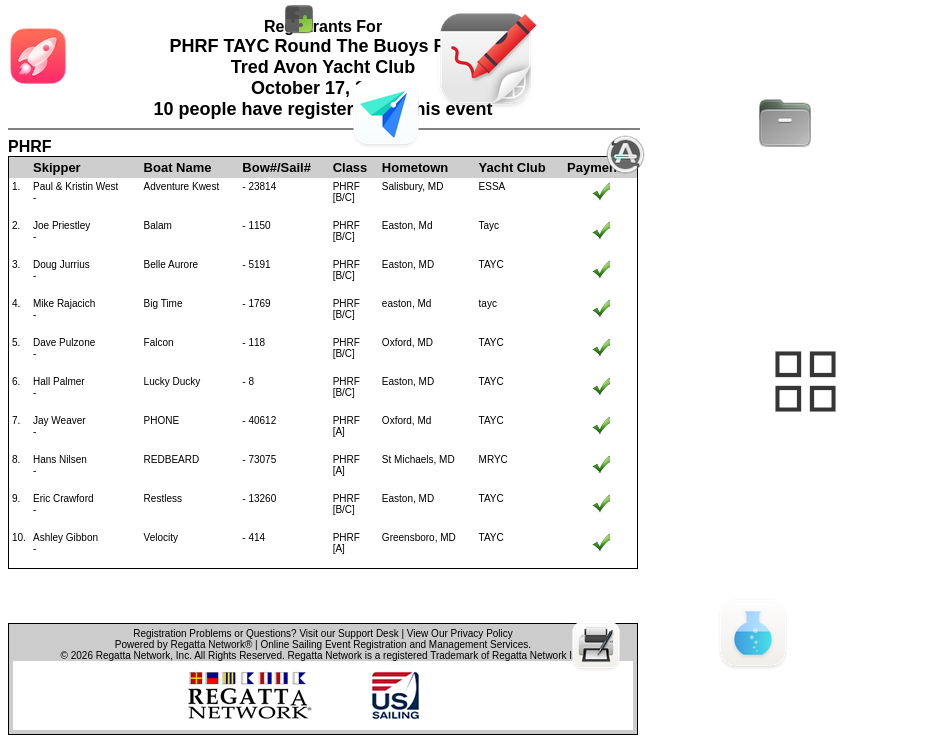 Image resolution: width=941 pixels, height=743 pixels. I want to click on open the software updater application, so click(625, 154).